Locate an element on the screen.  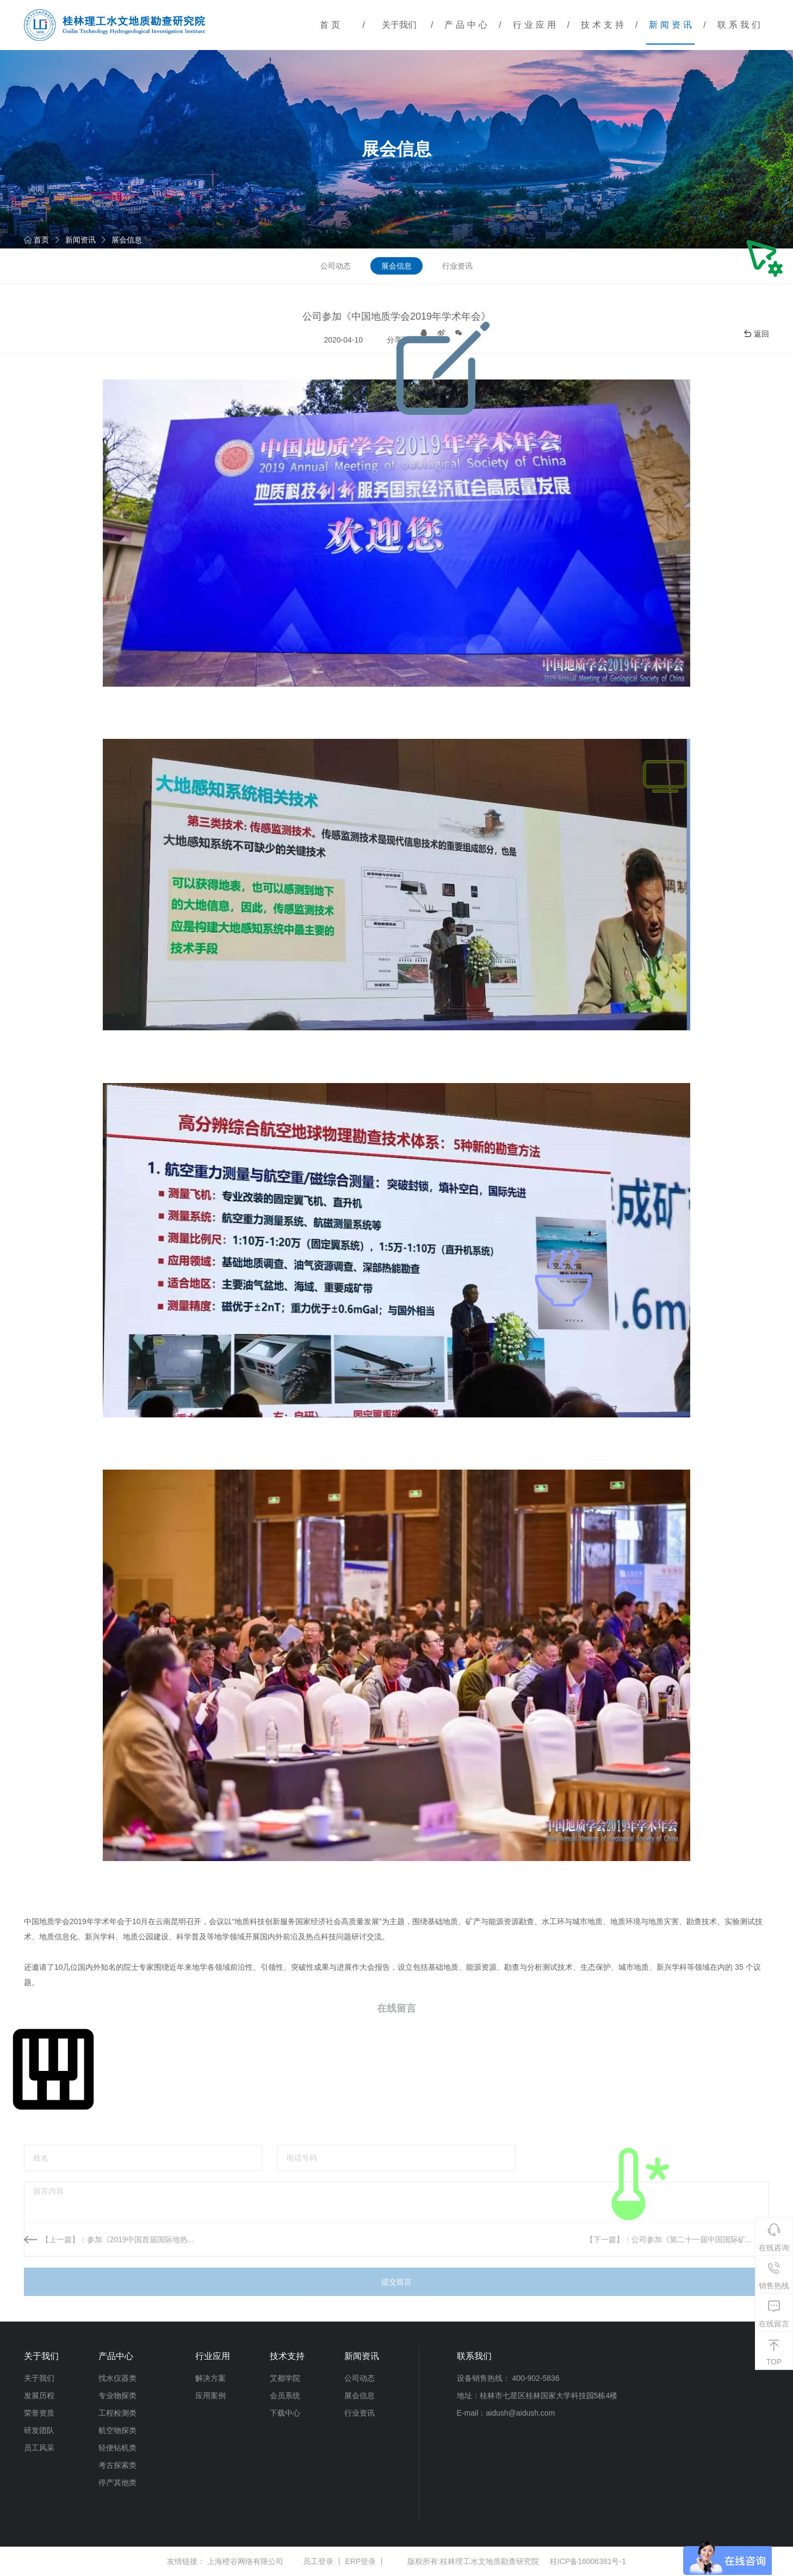
indicates low temperature or cold conditions is located at coordinates (631, 2184).